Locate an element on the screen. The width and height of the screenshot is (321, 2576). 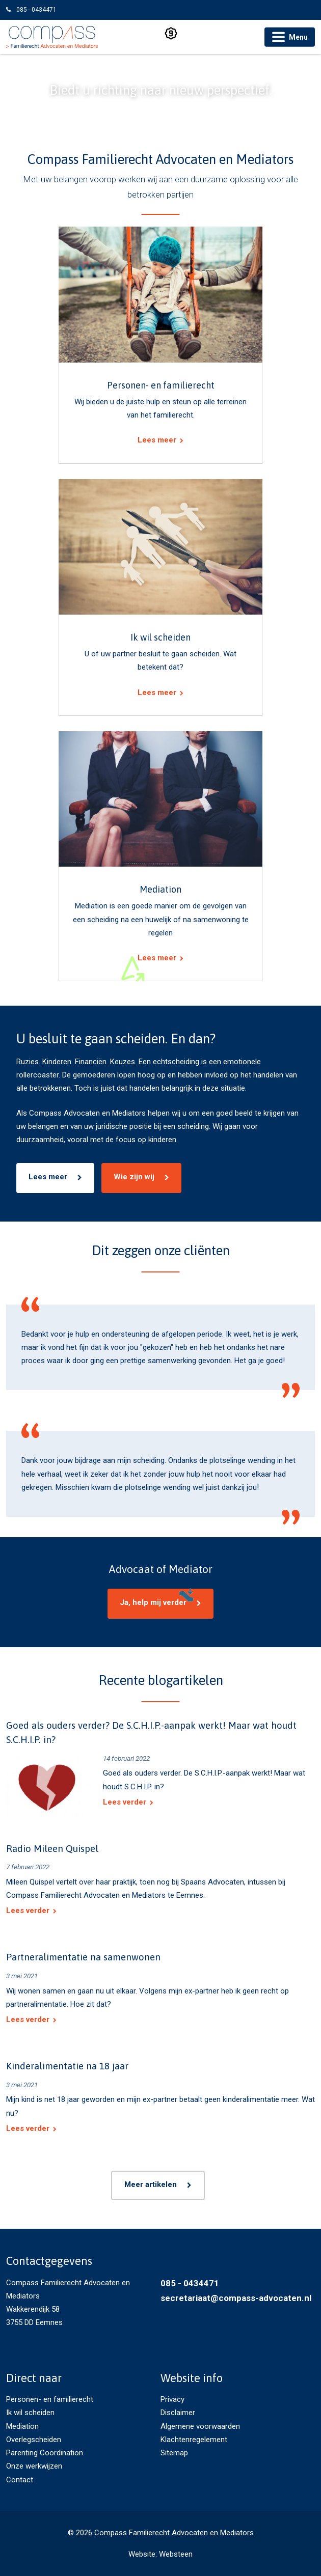
indicates rank or position number 9 is located at coordinates (171, 33).